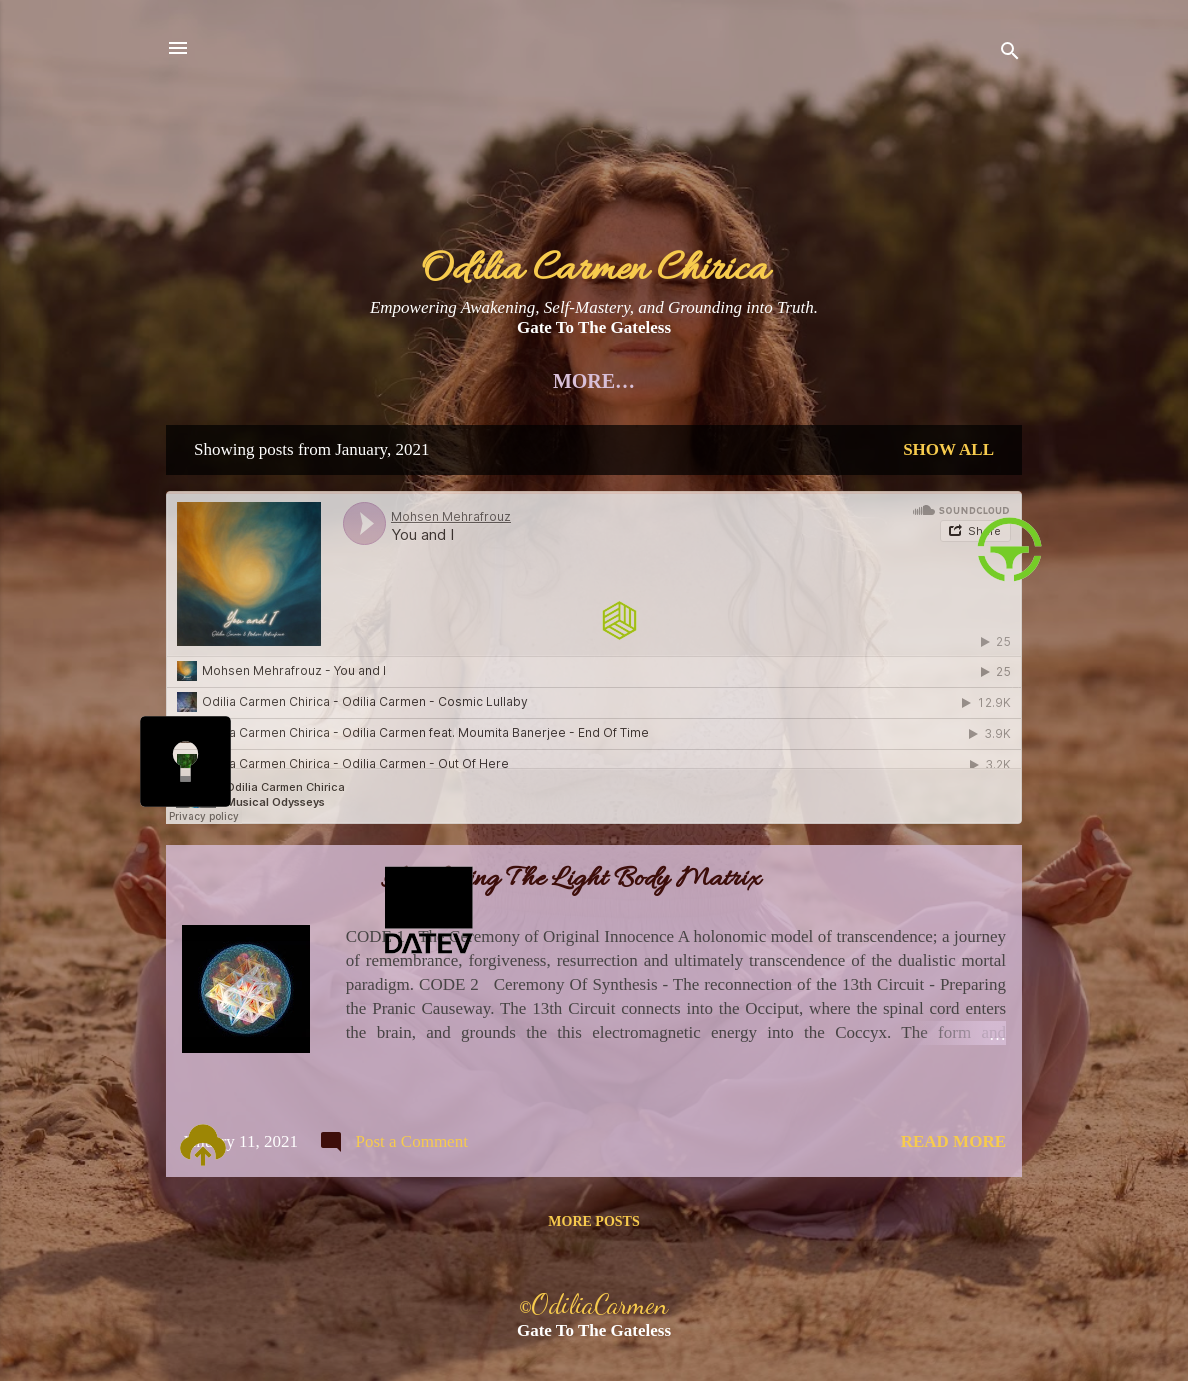 The width and height of the screenshot is (1188, 1381). Describe the element at coordinates (429, 910) in the screenshot. I see `access DATEV accounting software` at that location.